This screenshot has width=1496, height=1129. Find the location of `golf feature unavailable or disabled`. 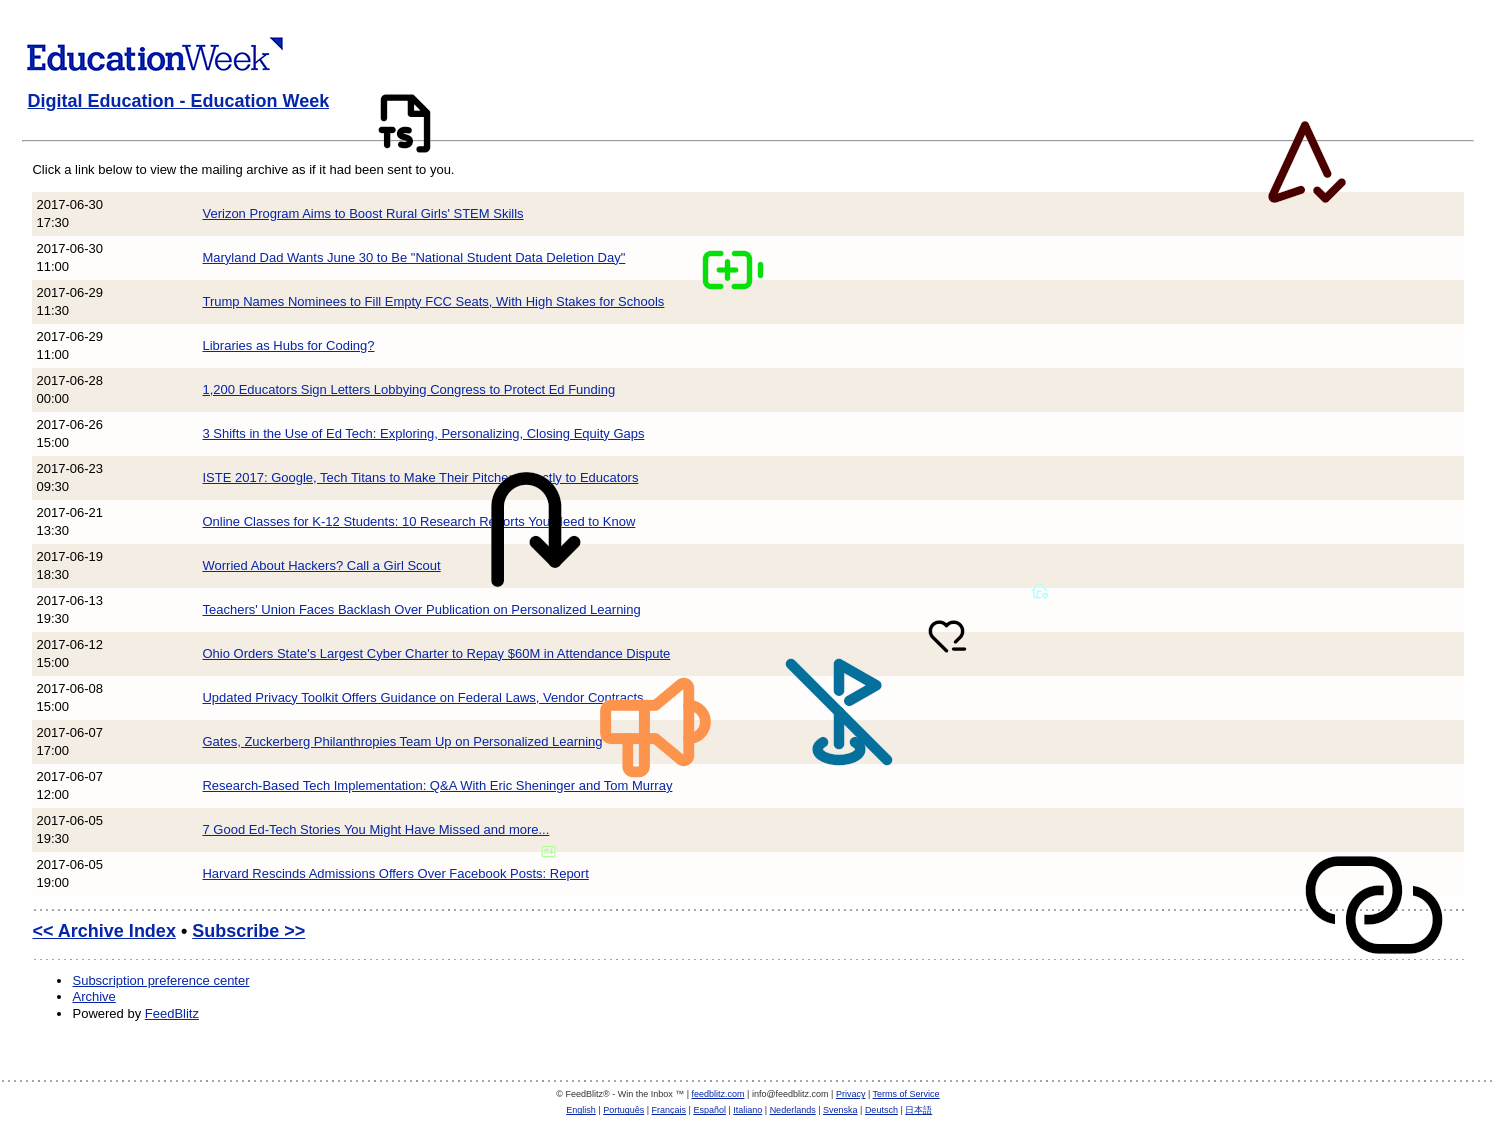

golf feature unavailable or disabled is located at coordinates (839, 712).